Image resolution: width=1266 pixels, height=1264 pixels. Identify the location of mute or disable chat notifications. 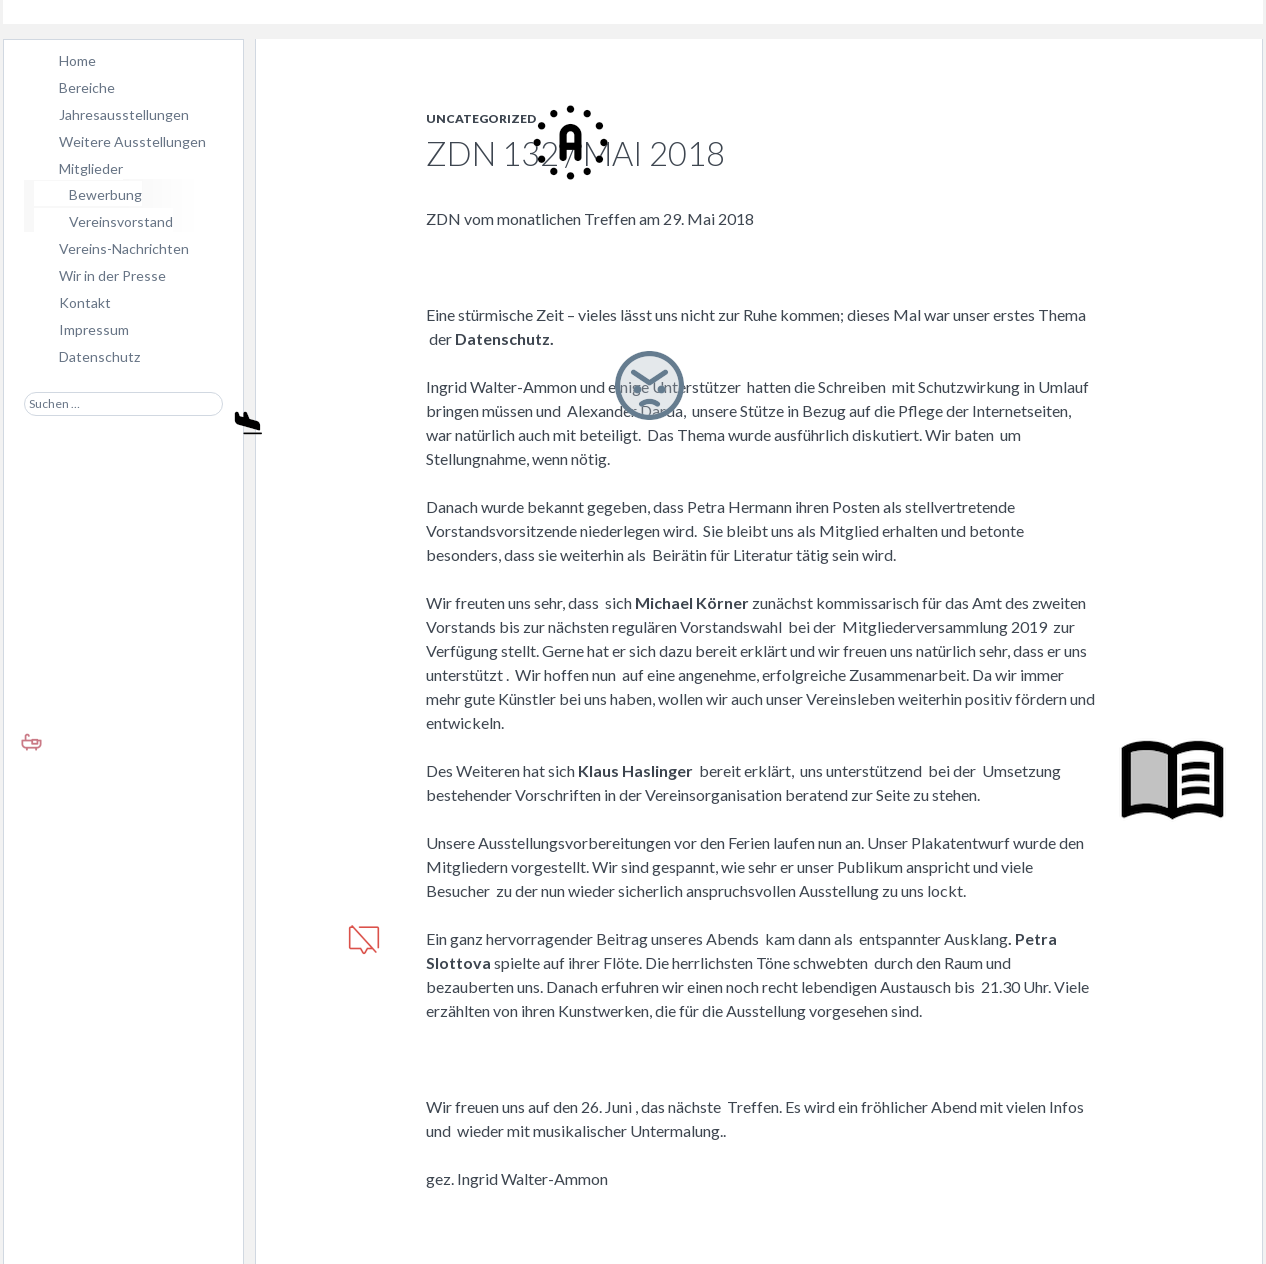
(364, 939).